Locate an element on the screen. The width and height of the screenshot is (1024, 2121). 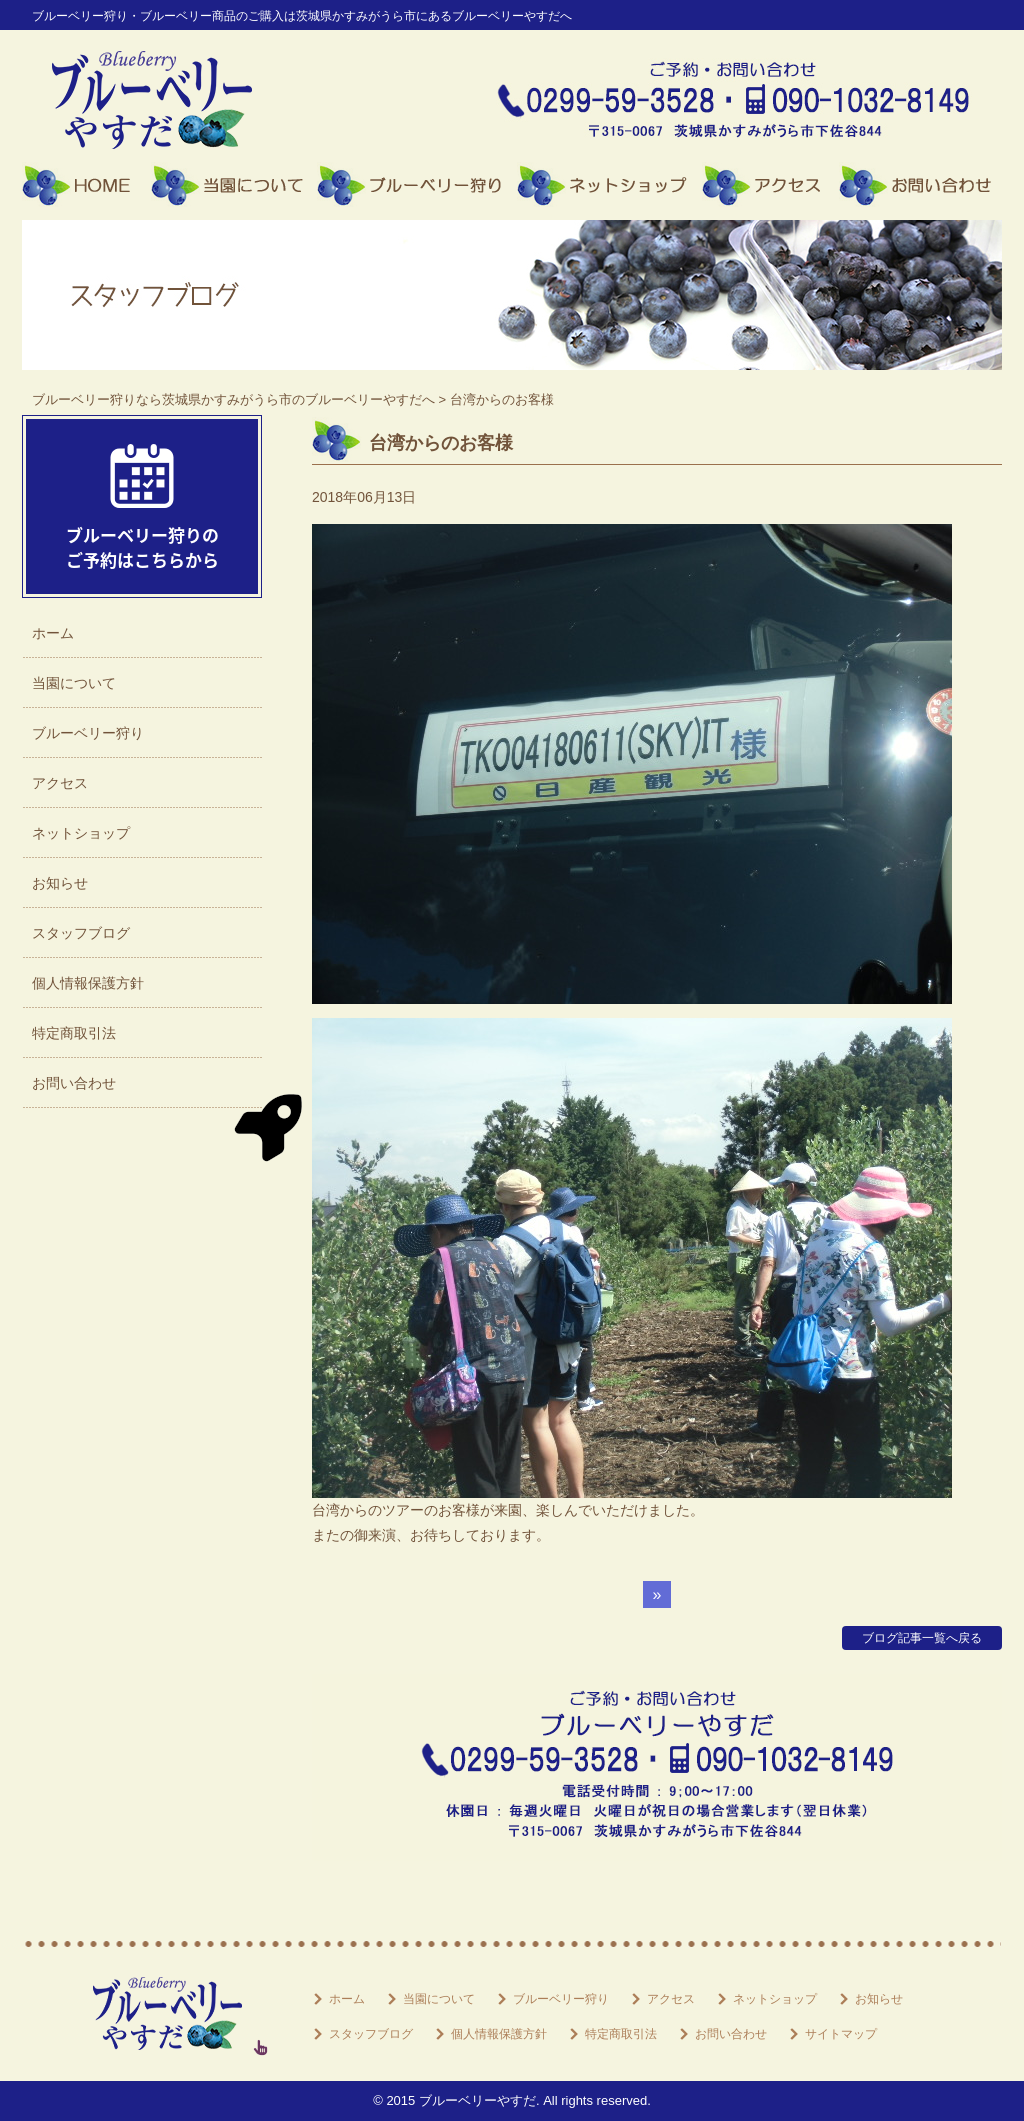
launch or deploy an application is located at coordinates (271, 1125).